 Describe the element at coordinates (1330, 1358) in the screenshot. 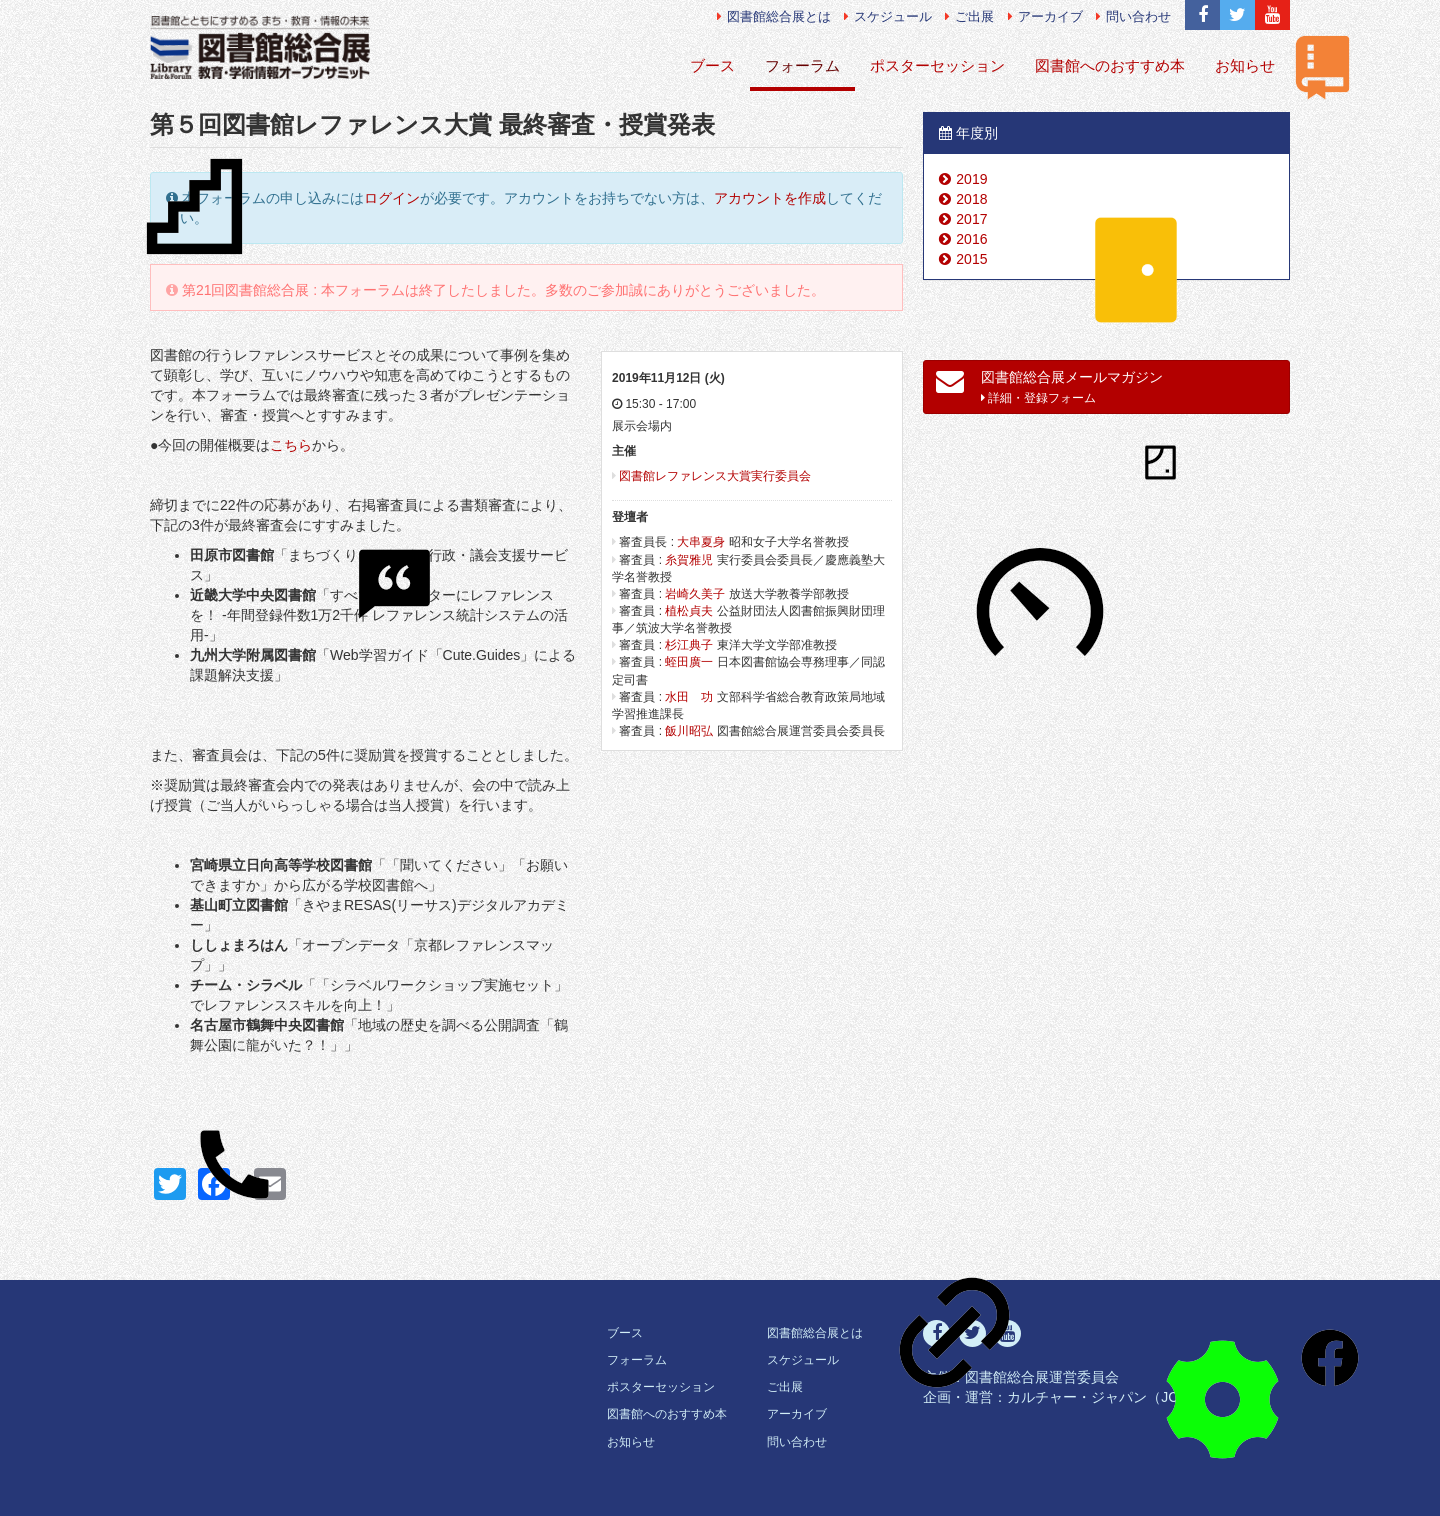

I see `open facebook` at that location.